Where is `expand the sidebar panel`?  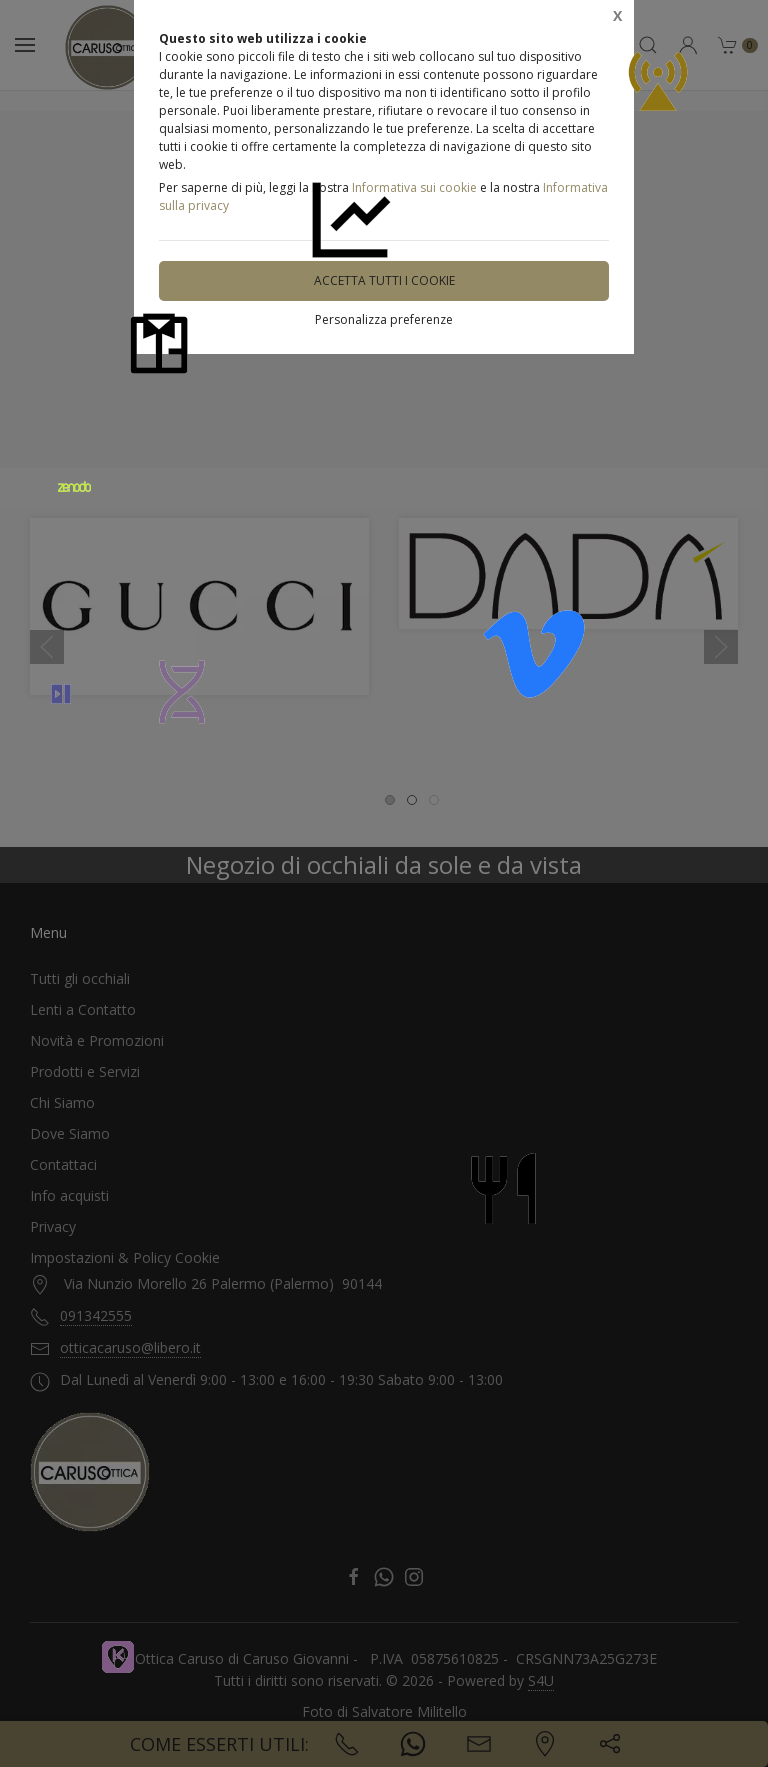
expand the sidebar panel is located at coordinates (61, 694).